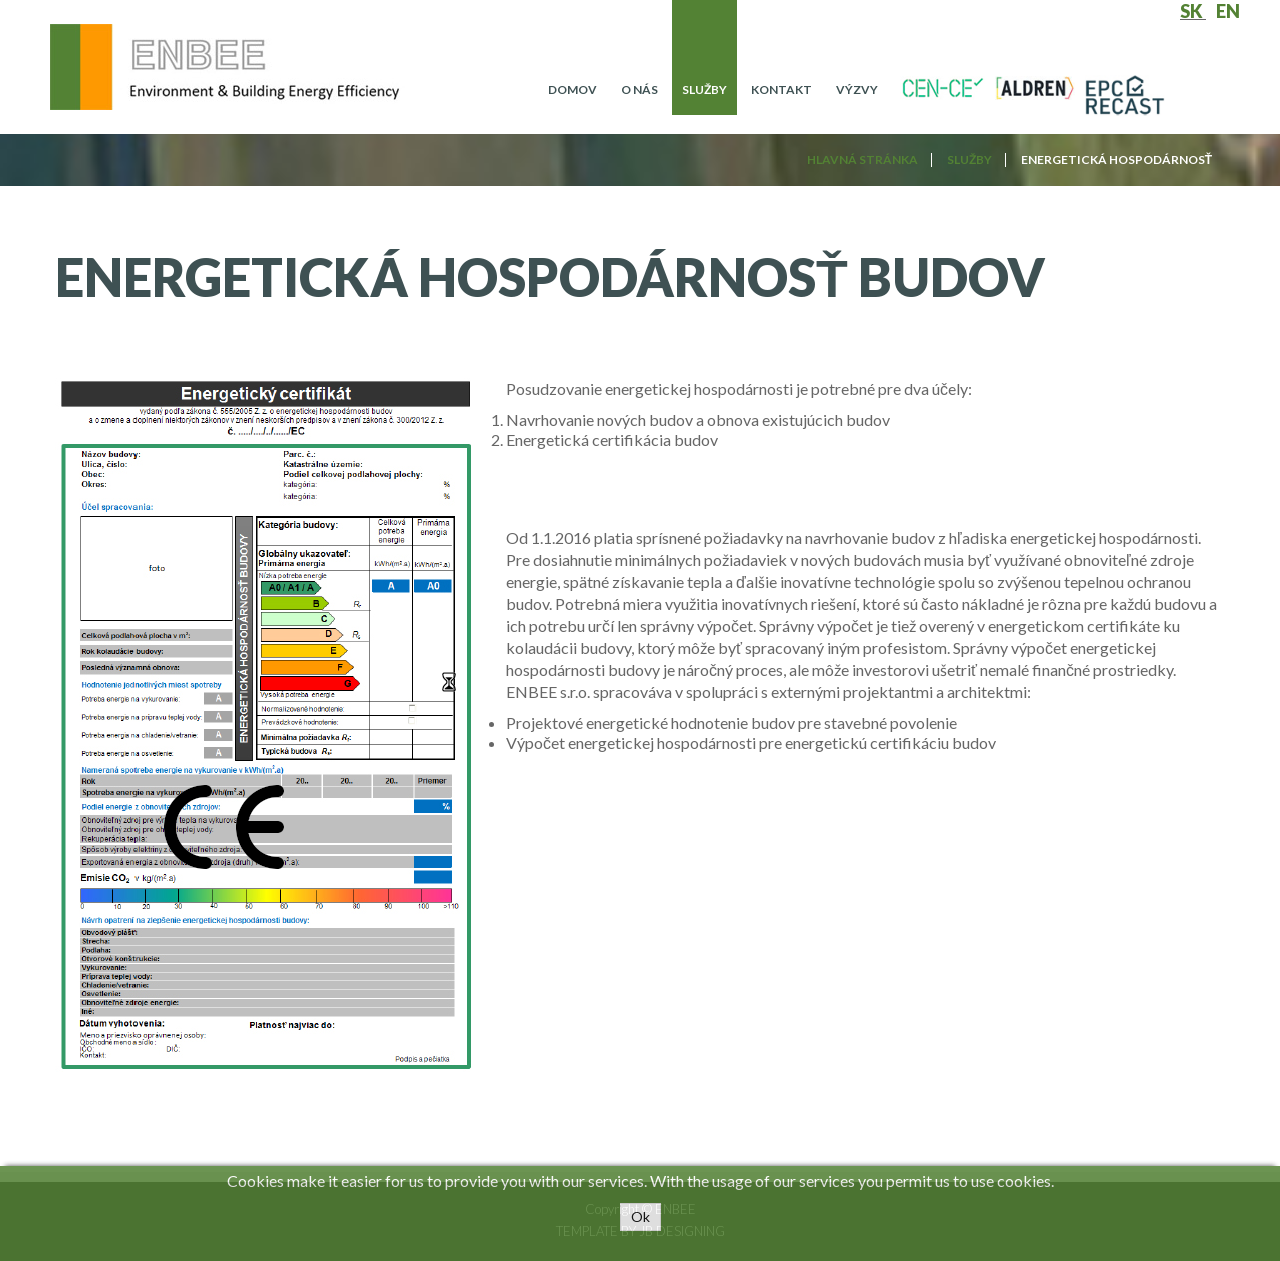 The image size is (1280, 1261). Describe the element at coordinates (449, 682) in the screenshot. I see `indicates loading or processing in progress` at that location.